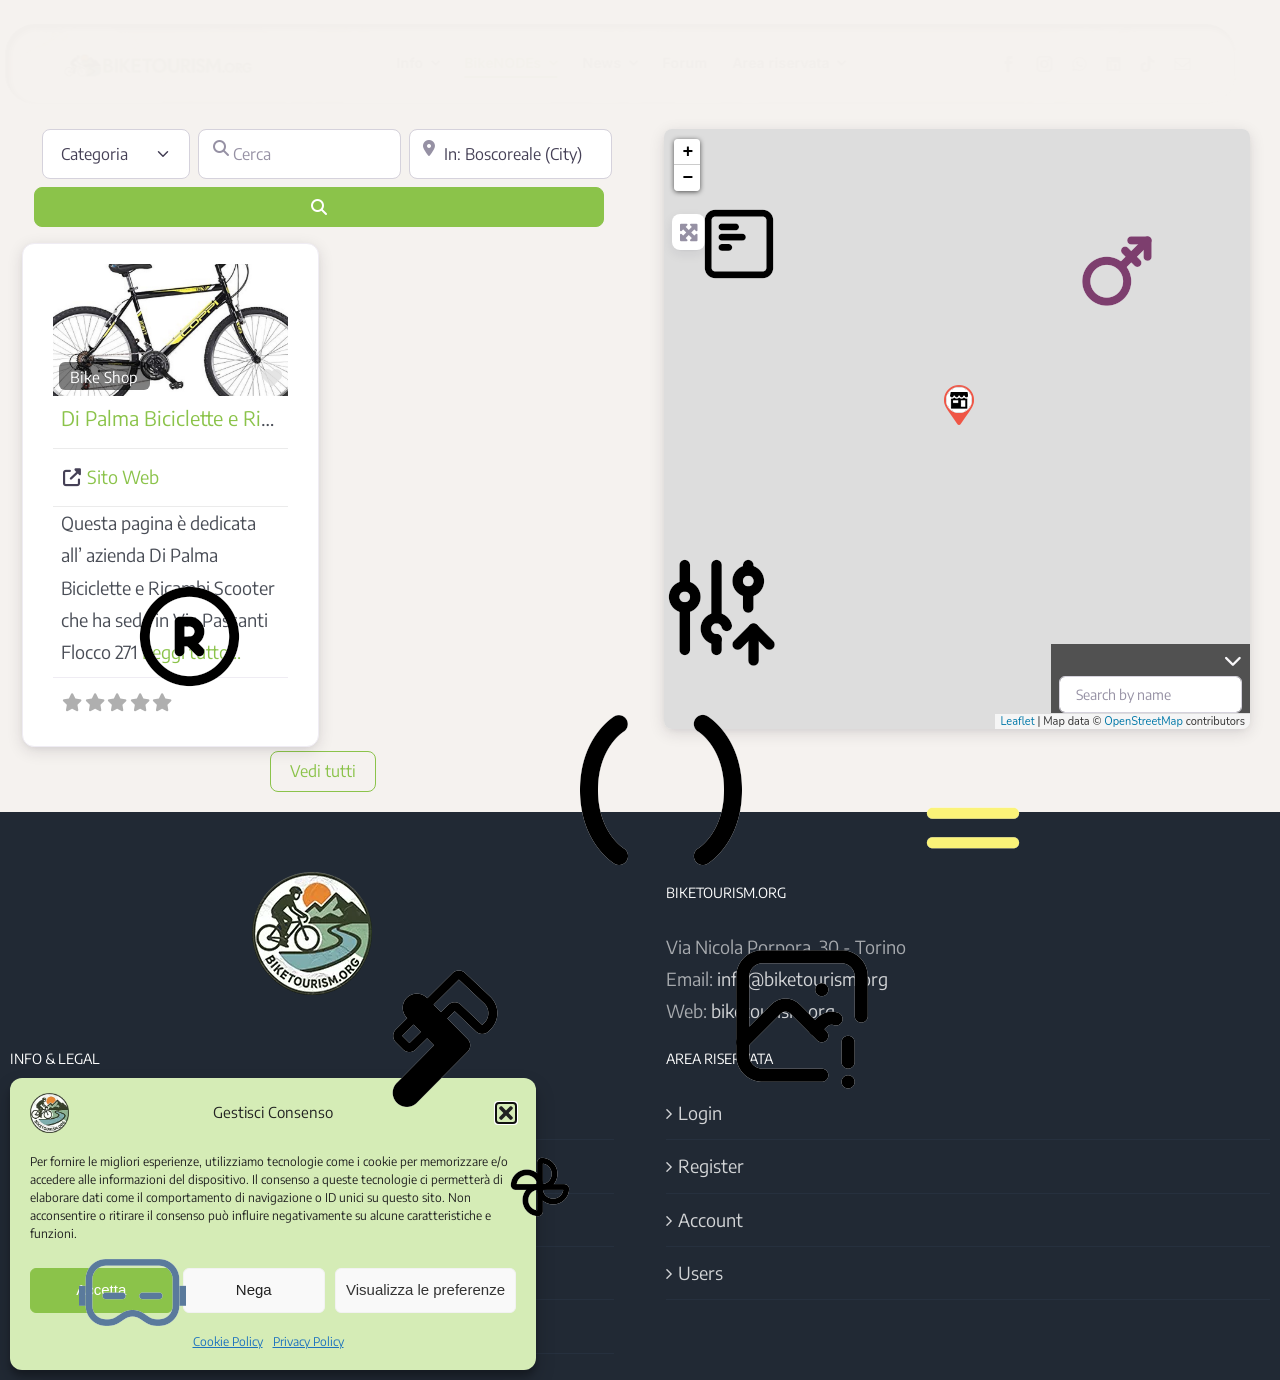 The image size is (1280, 1380). What do you see at coordinates (661, 790) in the screenshot?
I see `insert parentheses in text or code` at bounding box center [661, 790].